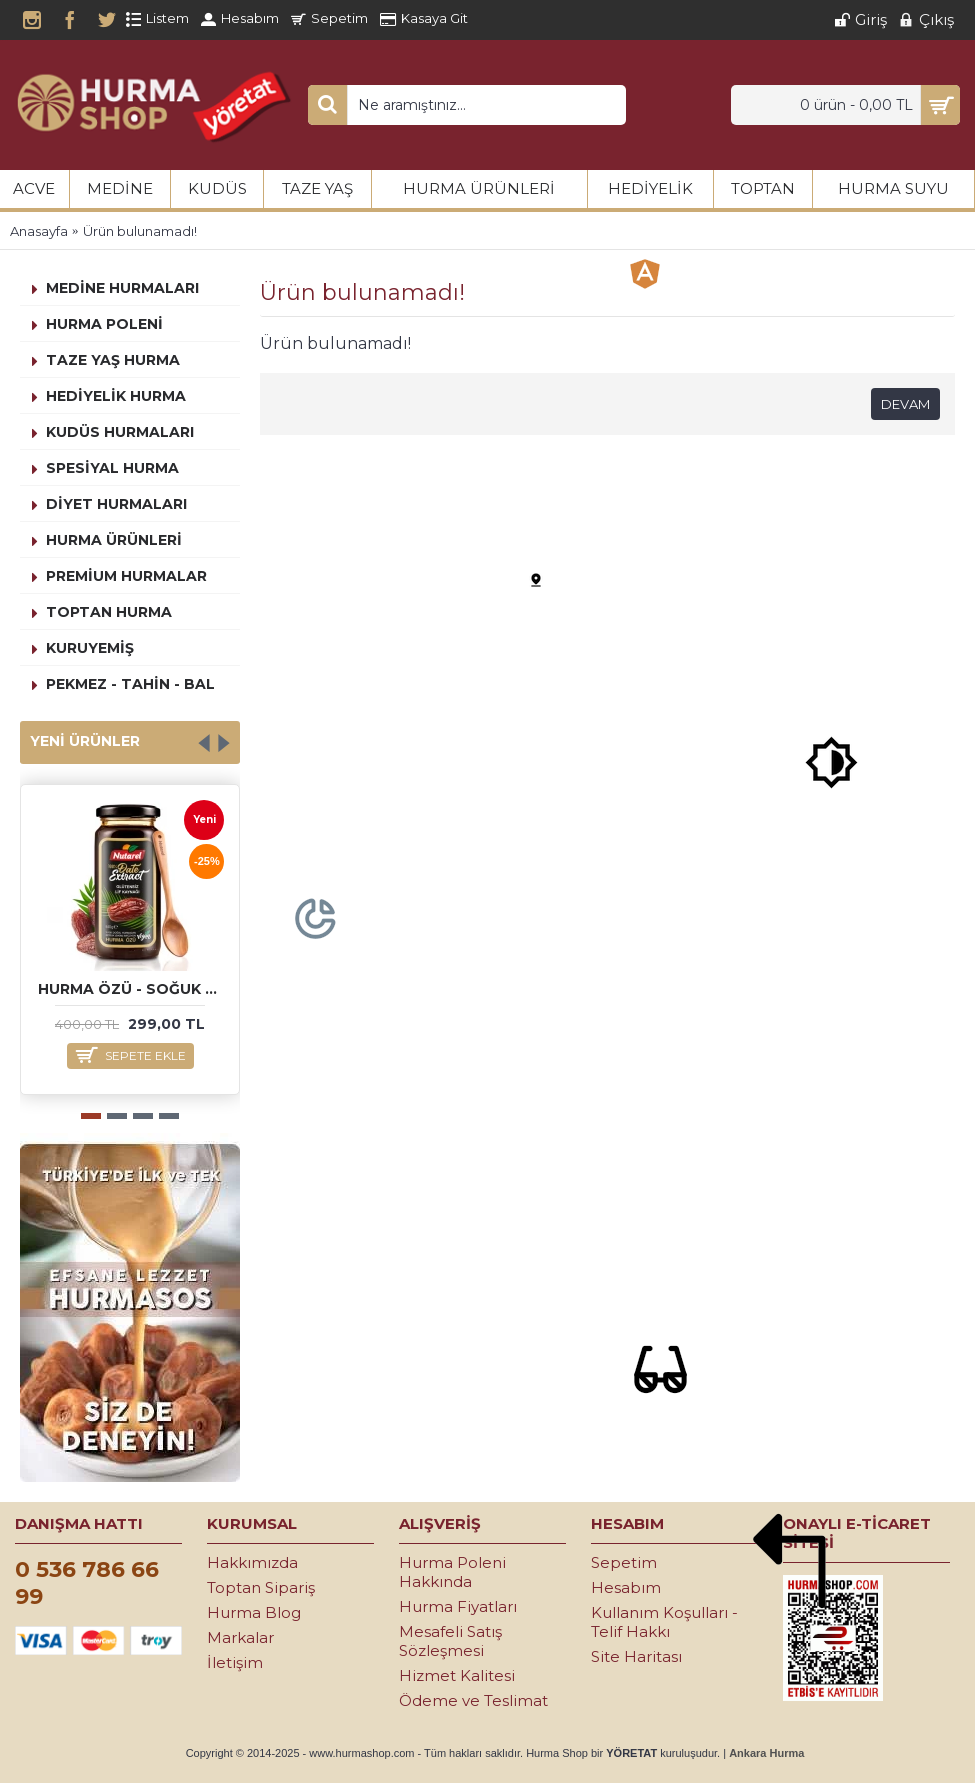 The height and width of the screenshot is (1783, 975). Describe the element at coordinates (831, 762) in the screenshot. I see `adjust screen brightness settings` at that location.